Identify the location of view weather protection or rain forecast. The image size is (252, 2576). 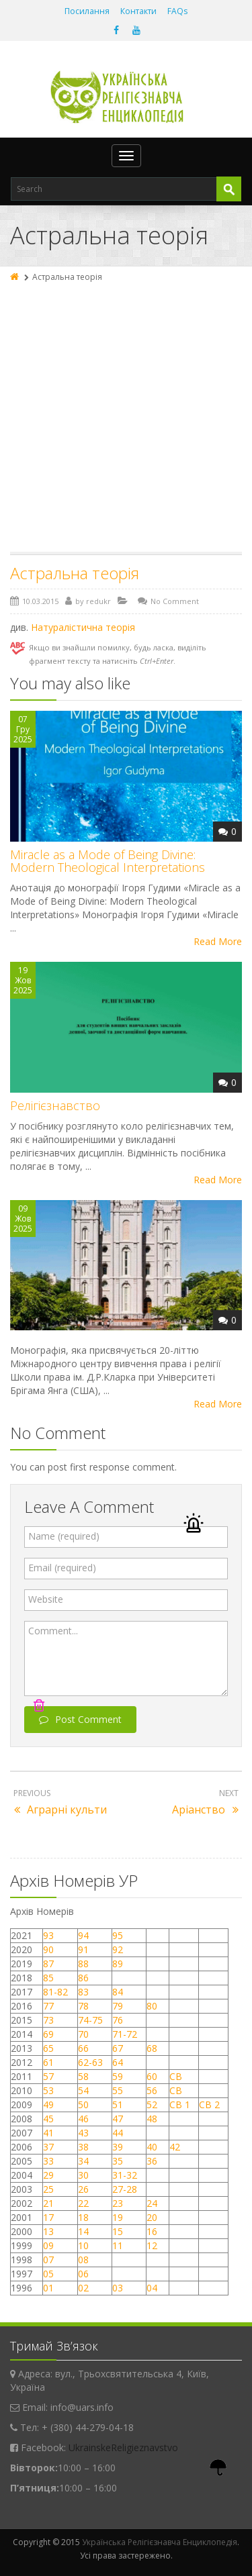
(218, 2467).